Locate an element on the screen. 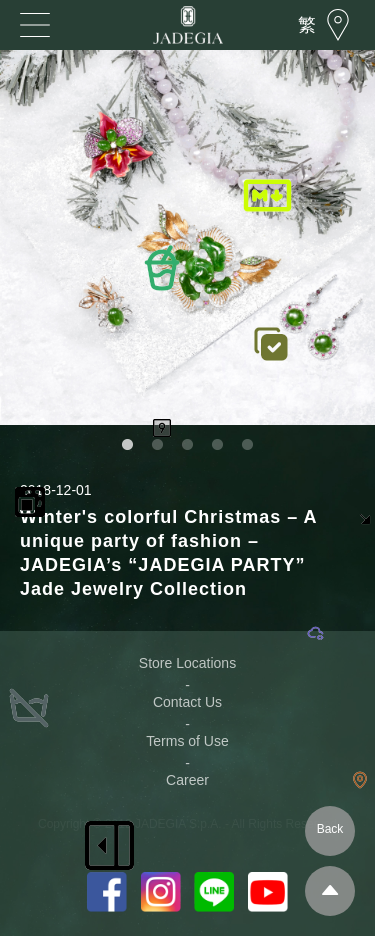 This screenshot has height=936, width=375. access cloud-based code or development tools is located at coordinates (315, 632).